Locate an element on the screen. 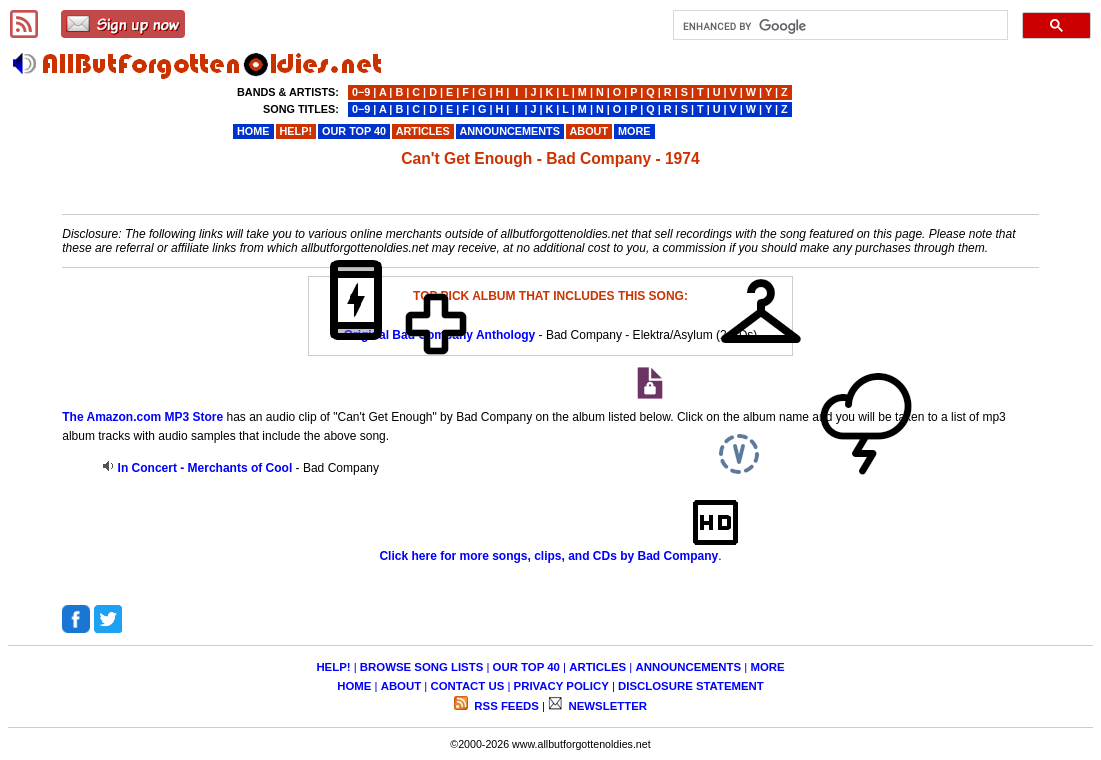 This screenshot has height=760, width=1101. view a protected or encrypted document is located at coordinates (650, 383).